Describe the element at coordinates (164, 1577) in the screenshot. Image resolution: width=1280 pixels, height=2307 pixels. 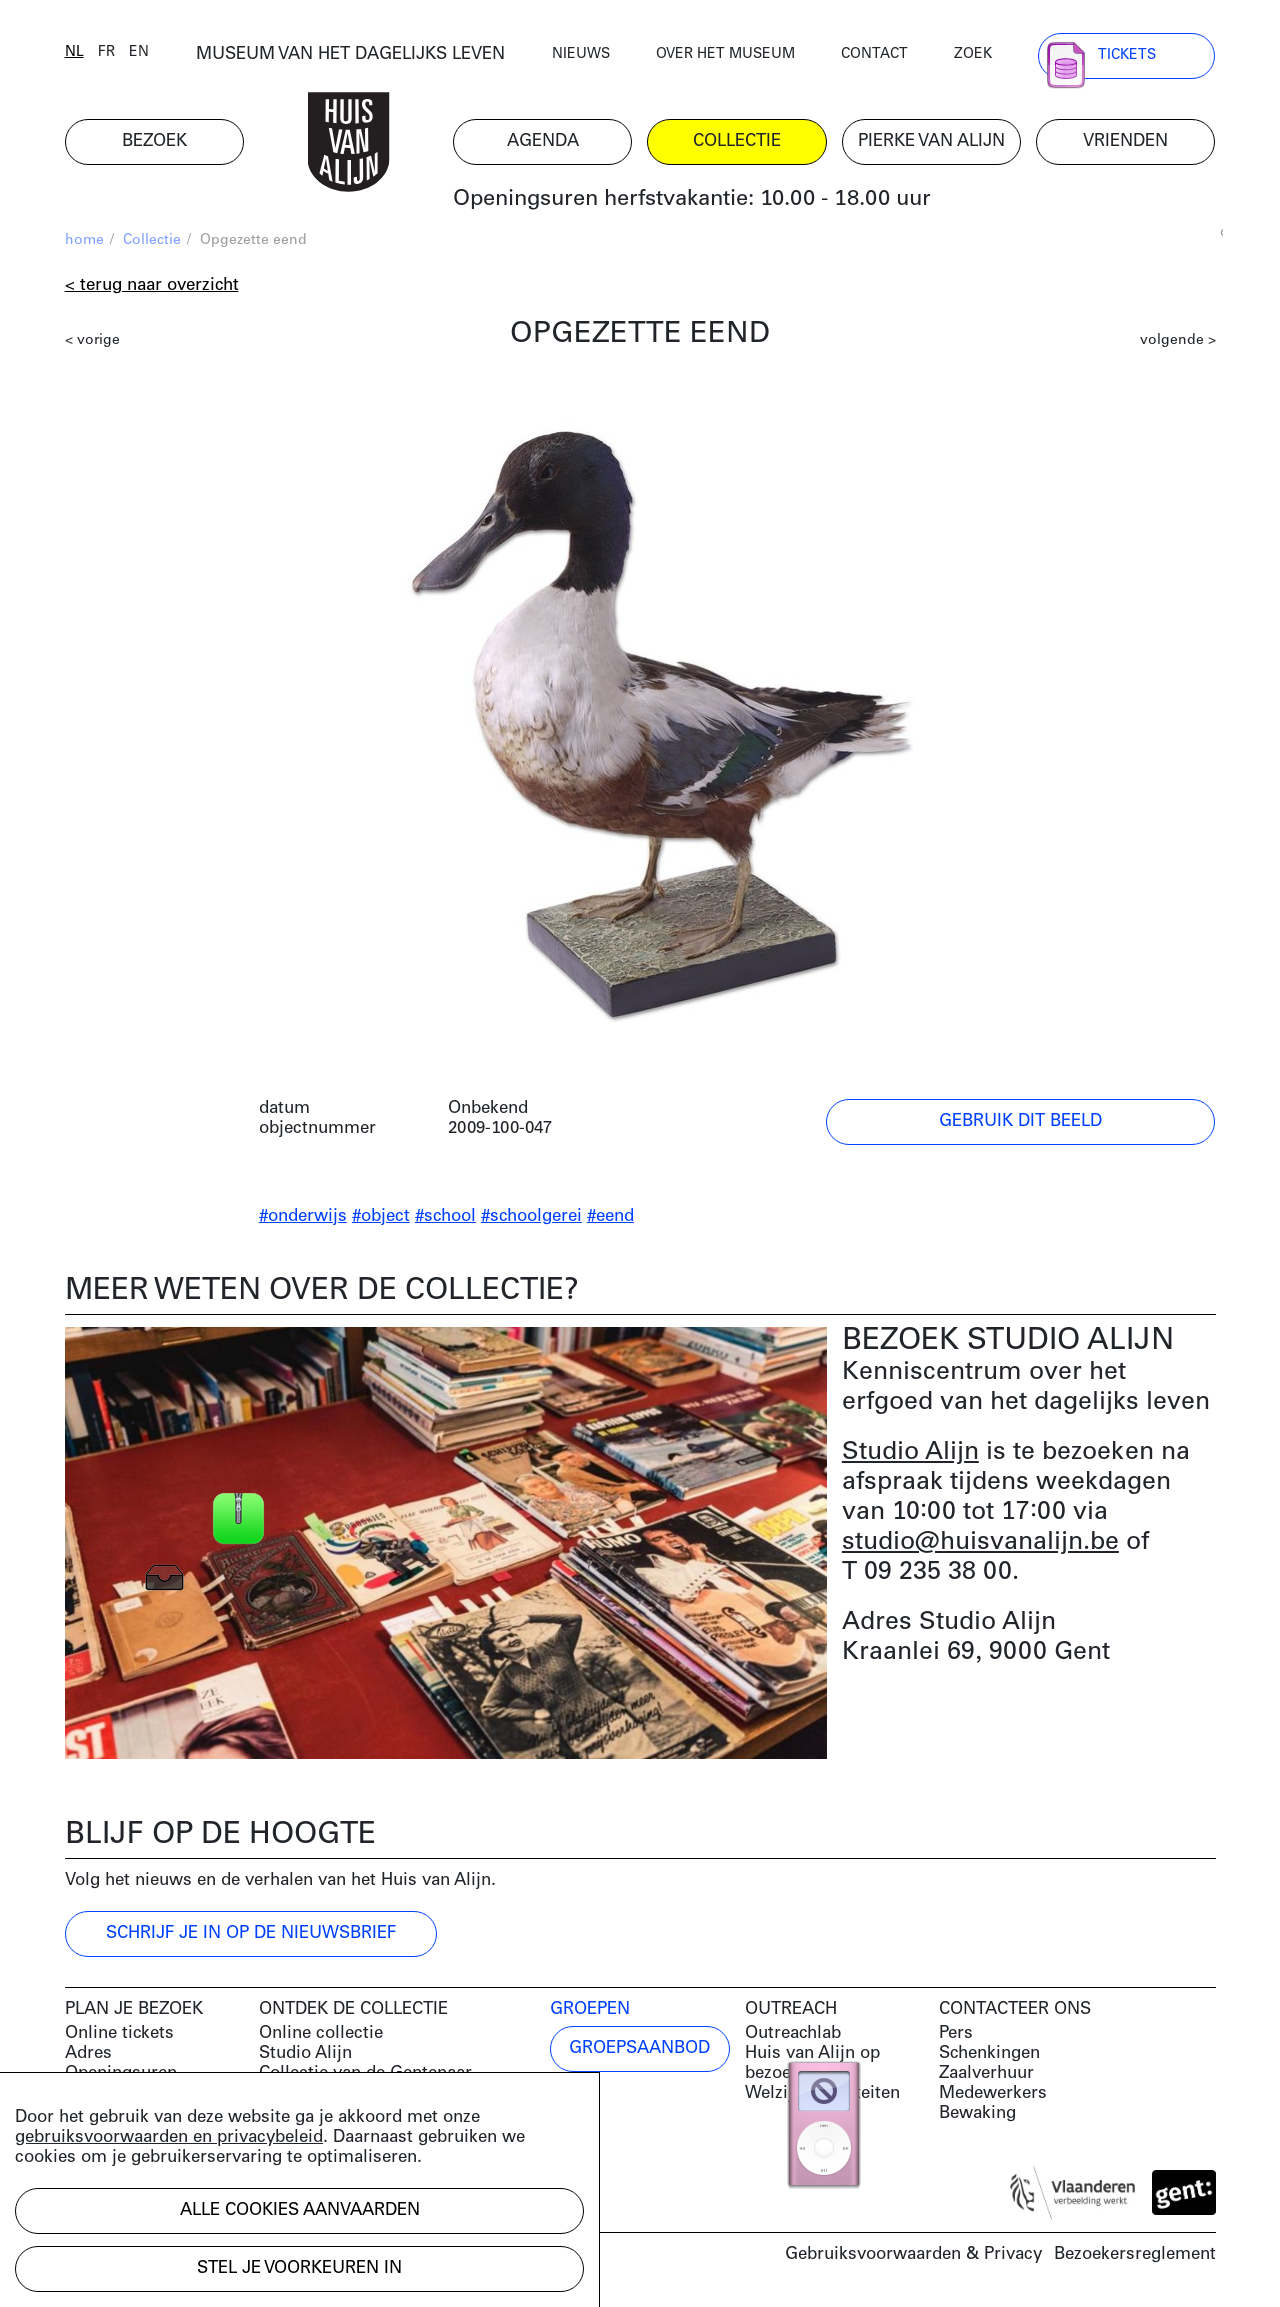
I see `view your inbox messages` at that location.